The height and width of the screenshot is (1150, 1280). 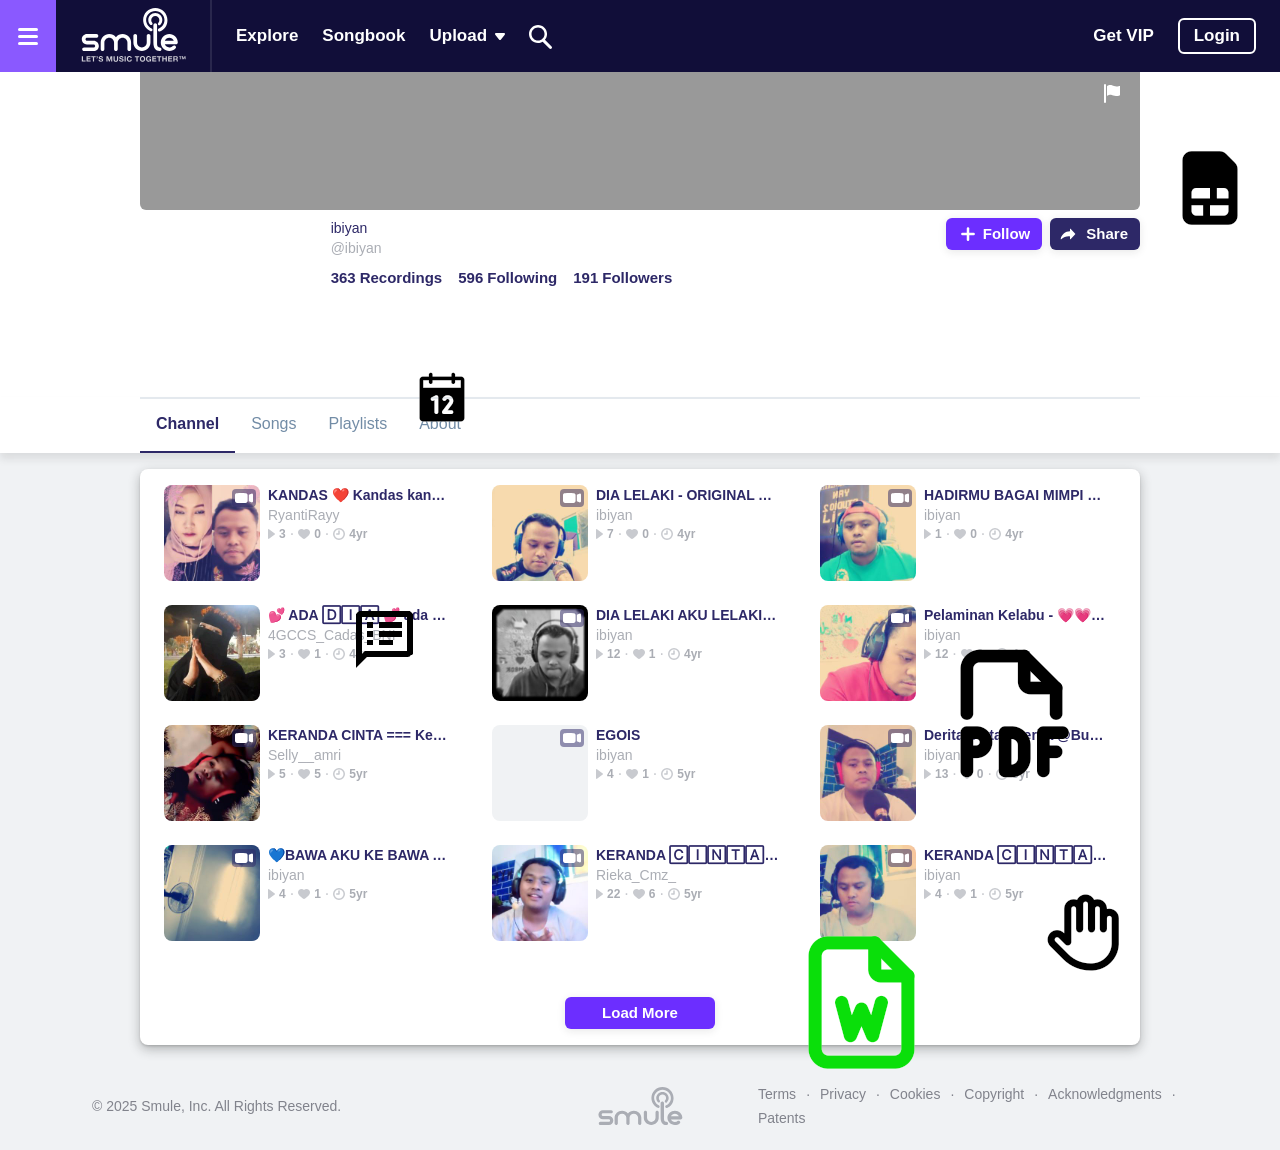 What do you see at coordinates (1085, 932) in the screenshot?
I see `stop or pause an action` at bounding box center [1085, 932].